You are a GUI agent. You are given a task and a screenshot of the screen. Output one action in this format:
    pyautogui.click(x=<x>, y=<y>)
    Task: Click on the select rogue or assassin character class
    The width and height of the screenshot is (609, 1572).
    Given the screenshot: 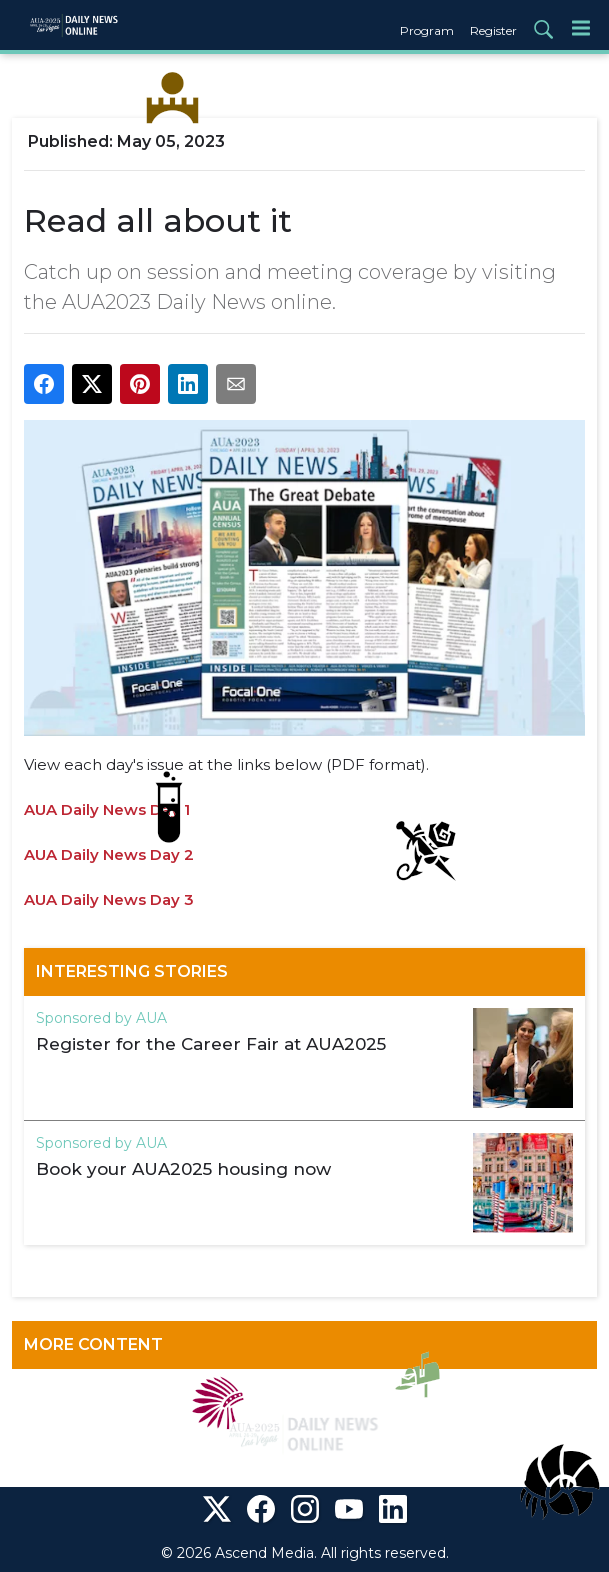 What is the action you would take?
    pyautogui.click(x=426, y=851)
    